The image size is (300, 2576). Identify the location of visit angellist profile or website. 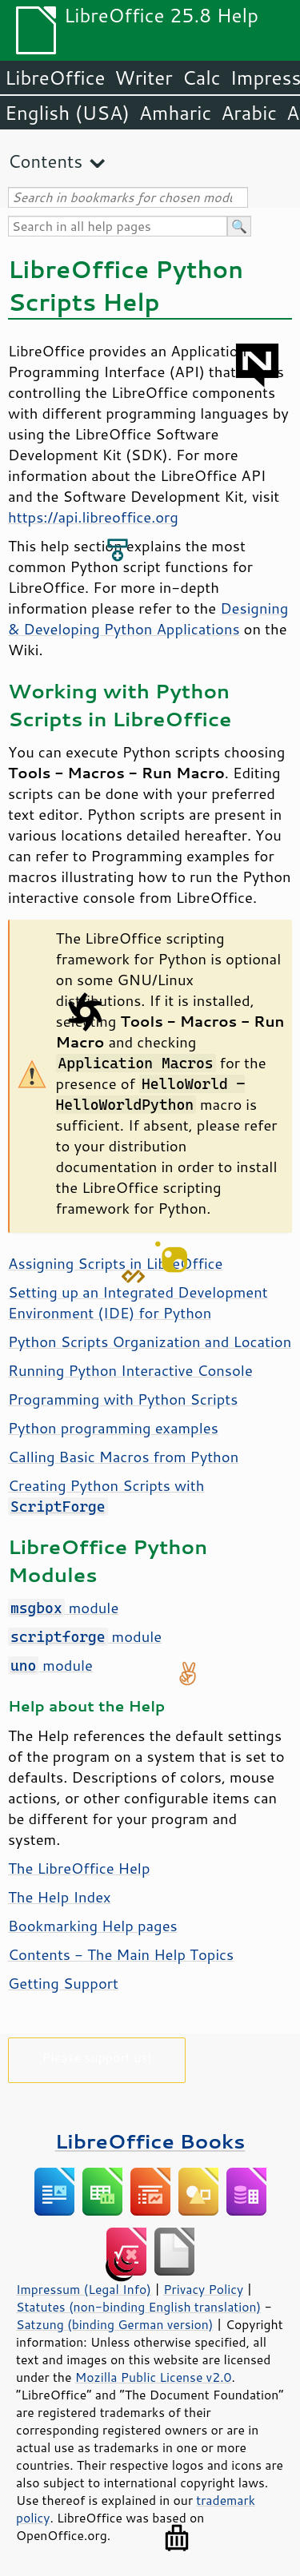
(187, 1673).